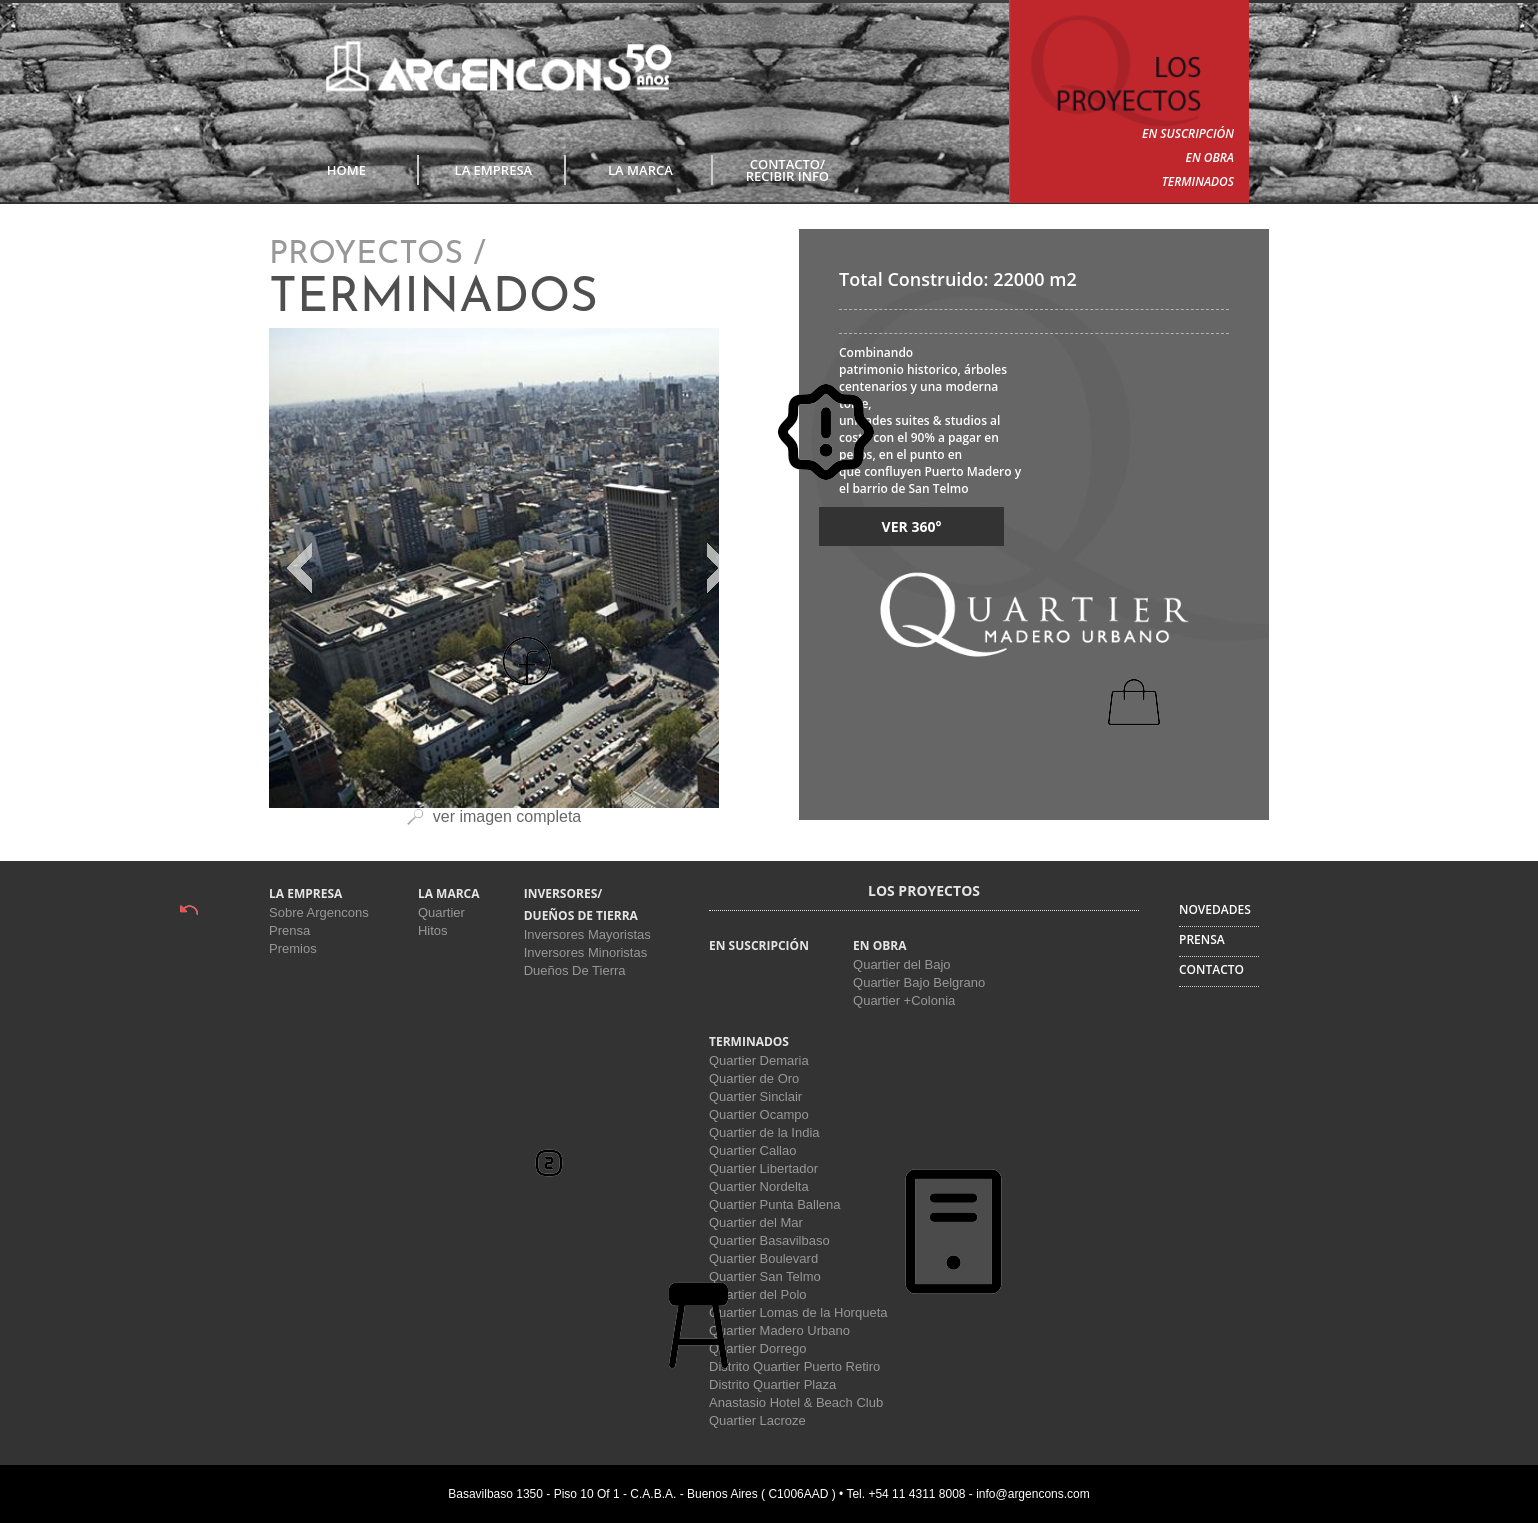  I want to click on access shopping bag or cart, so click(1134, 705).